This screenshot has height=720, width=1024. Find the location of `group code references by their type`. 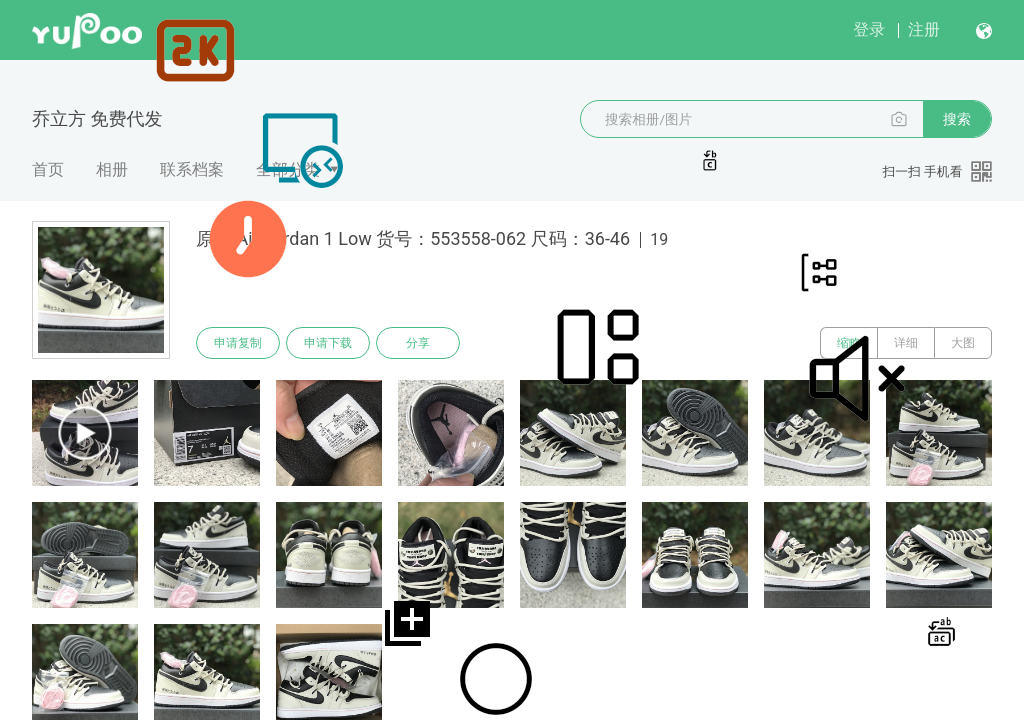

group code references by their type is located at coordinates (820, 272).